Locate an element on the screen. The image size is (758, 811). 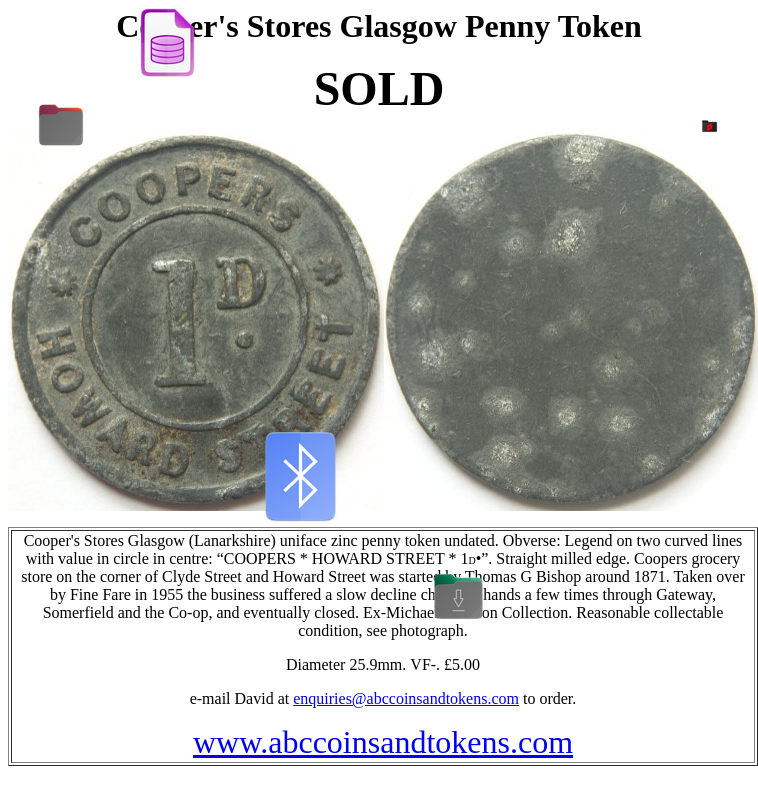
open a database template file is located at coordinates (167, 42).